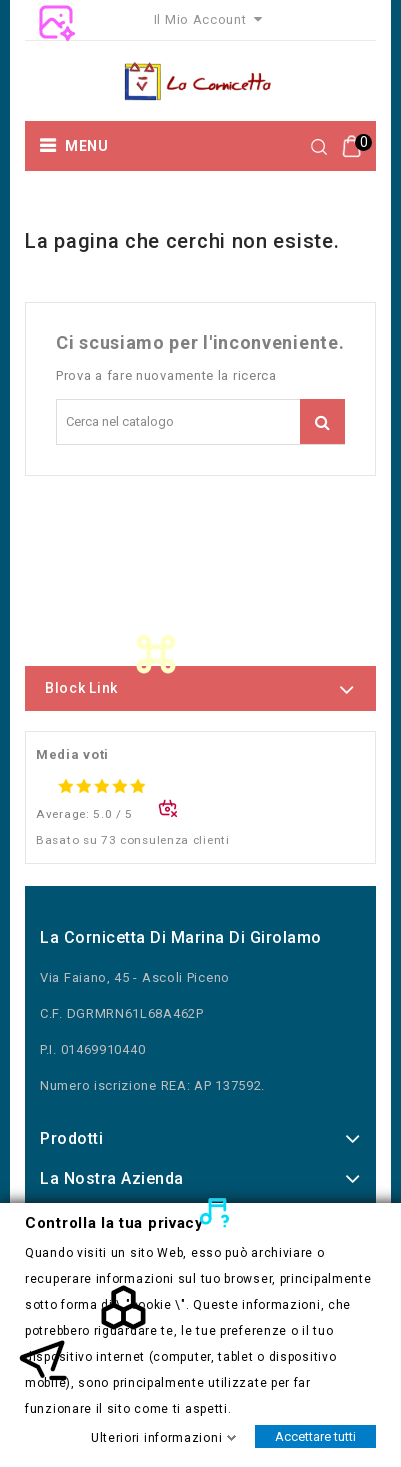  Describe the element at coordinates (123, 1307) in the screenshot. I see `view modular components or building blocks` at that location.